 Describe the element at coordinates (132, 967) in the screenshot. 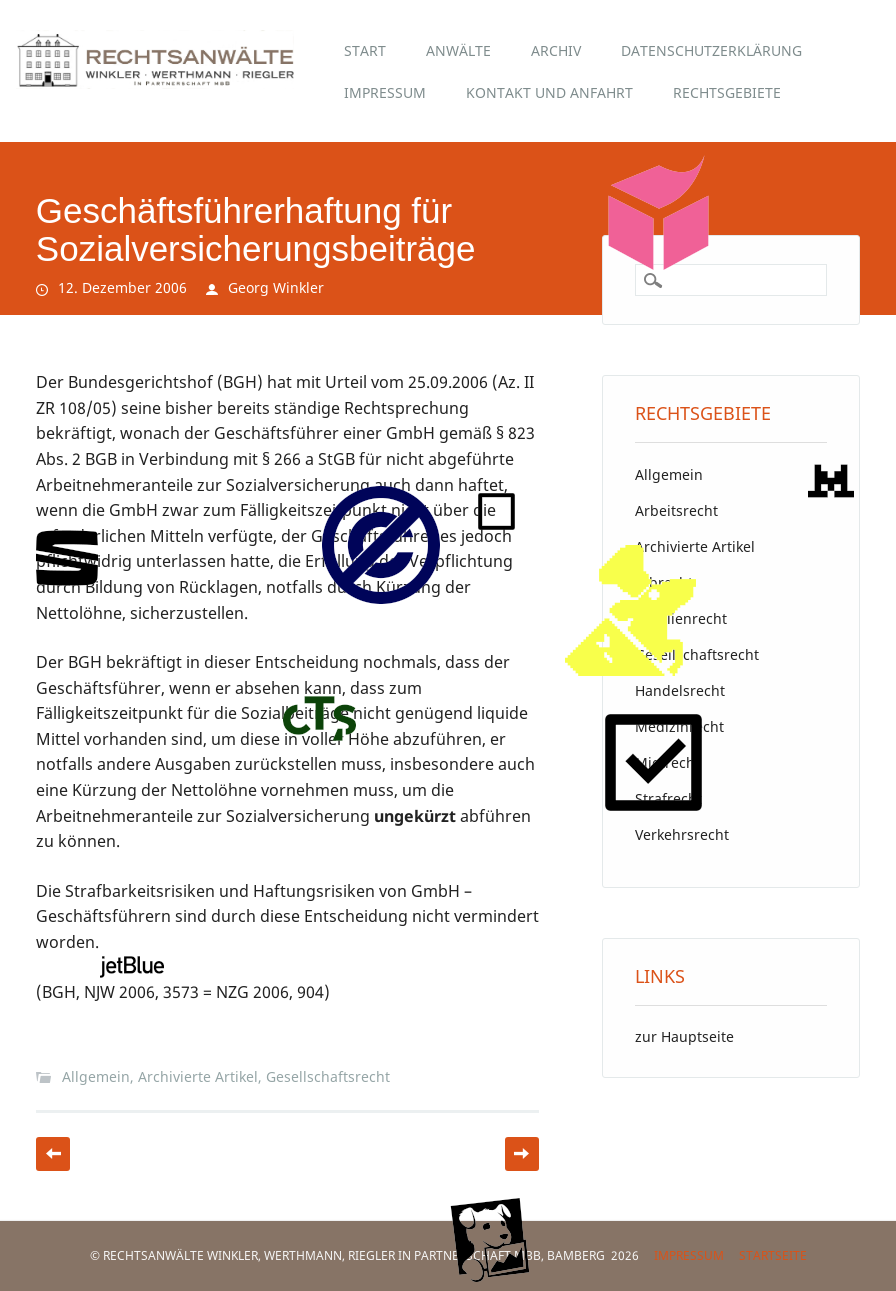

I see `access JetBlue airline services` at that location.